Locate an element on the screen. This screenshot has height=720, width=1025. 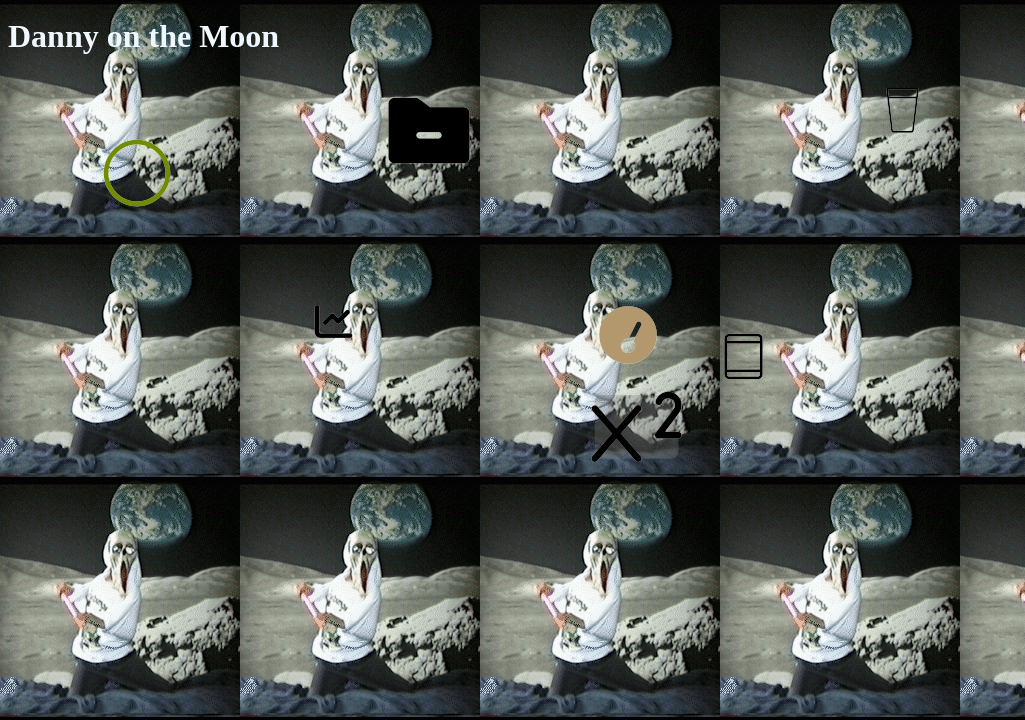
remove a folder is located at coordinates (429, 129).